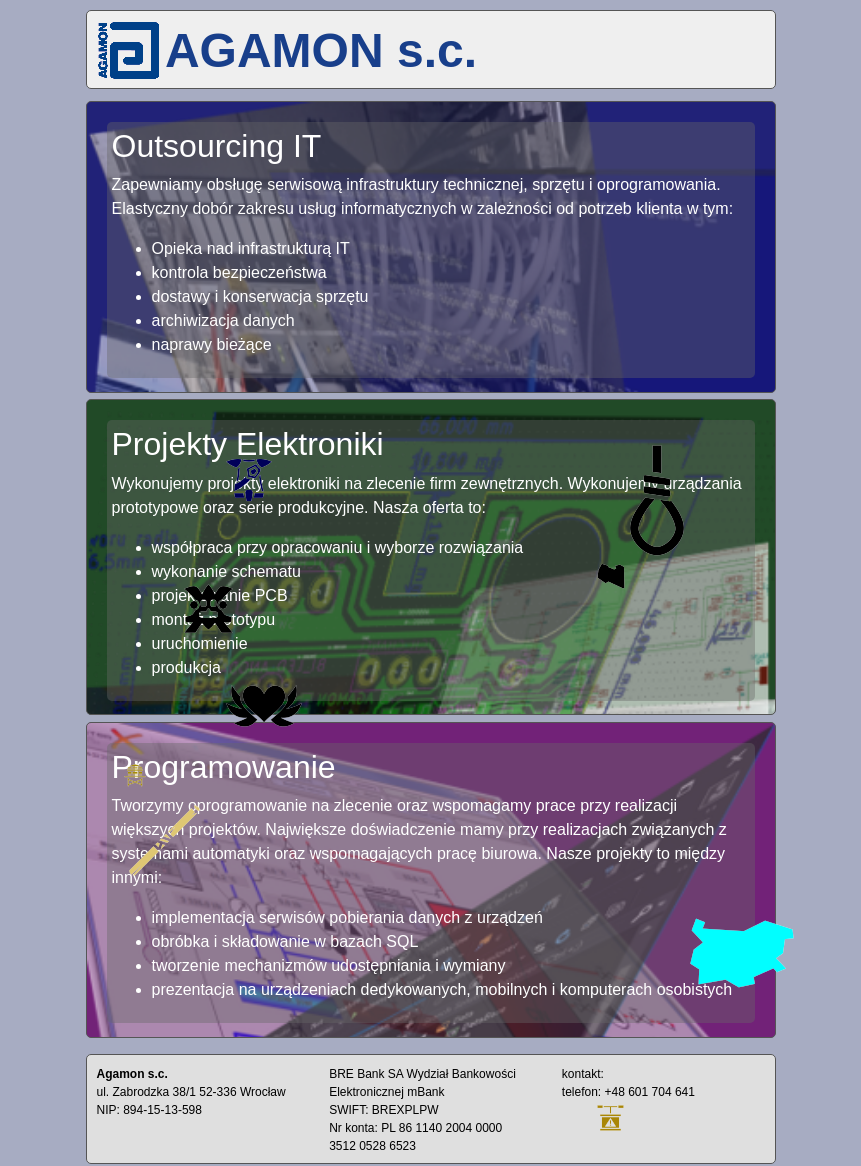 The width and height of the screenshot is (861, 1166). Describe the element at coordinates (164, 840) in the screenshot. I see `select bo staff as your weapon` at that location.